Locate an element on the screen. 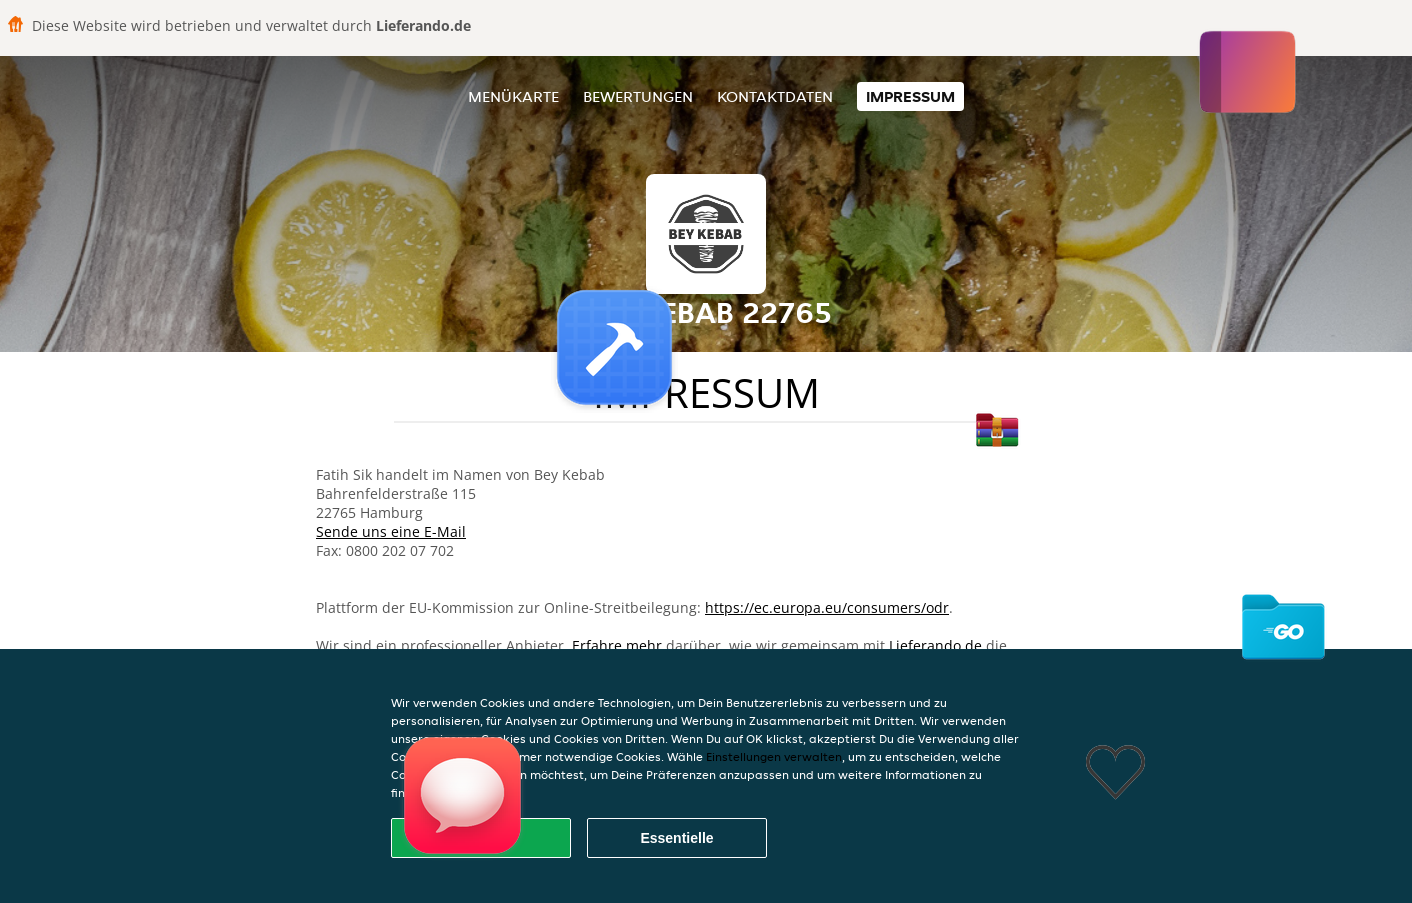 This screenshot has width=1412, height=903. open folder containing WinRAR archives is located at coordinates (997, 431).